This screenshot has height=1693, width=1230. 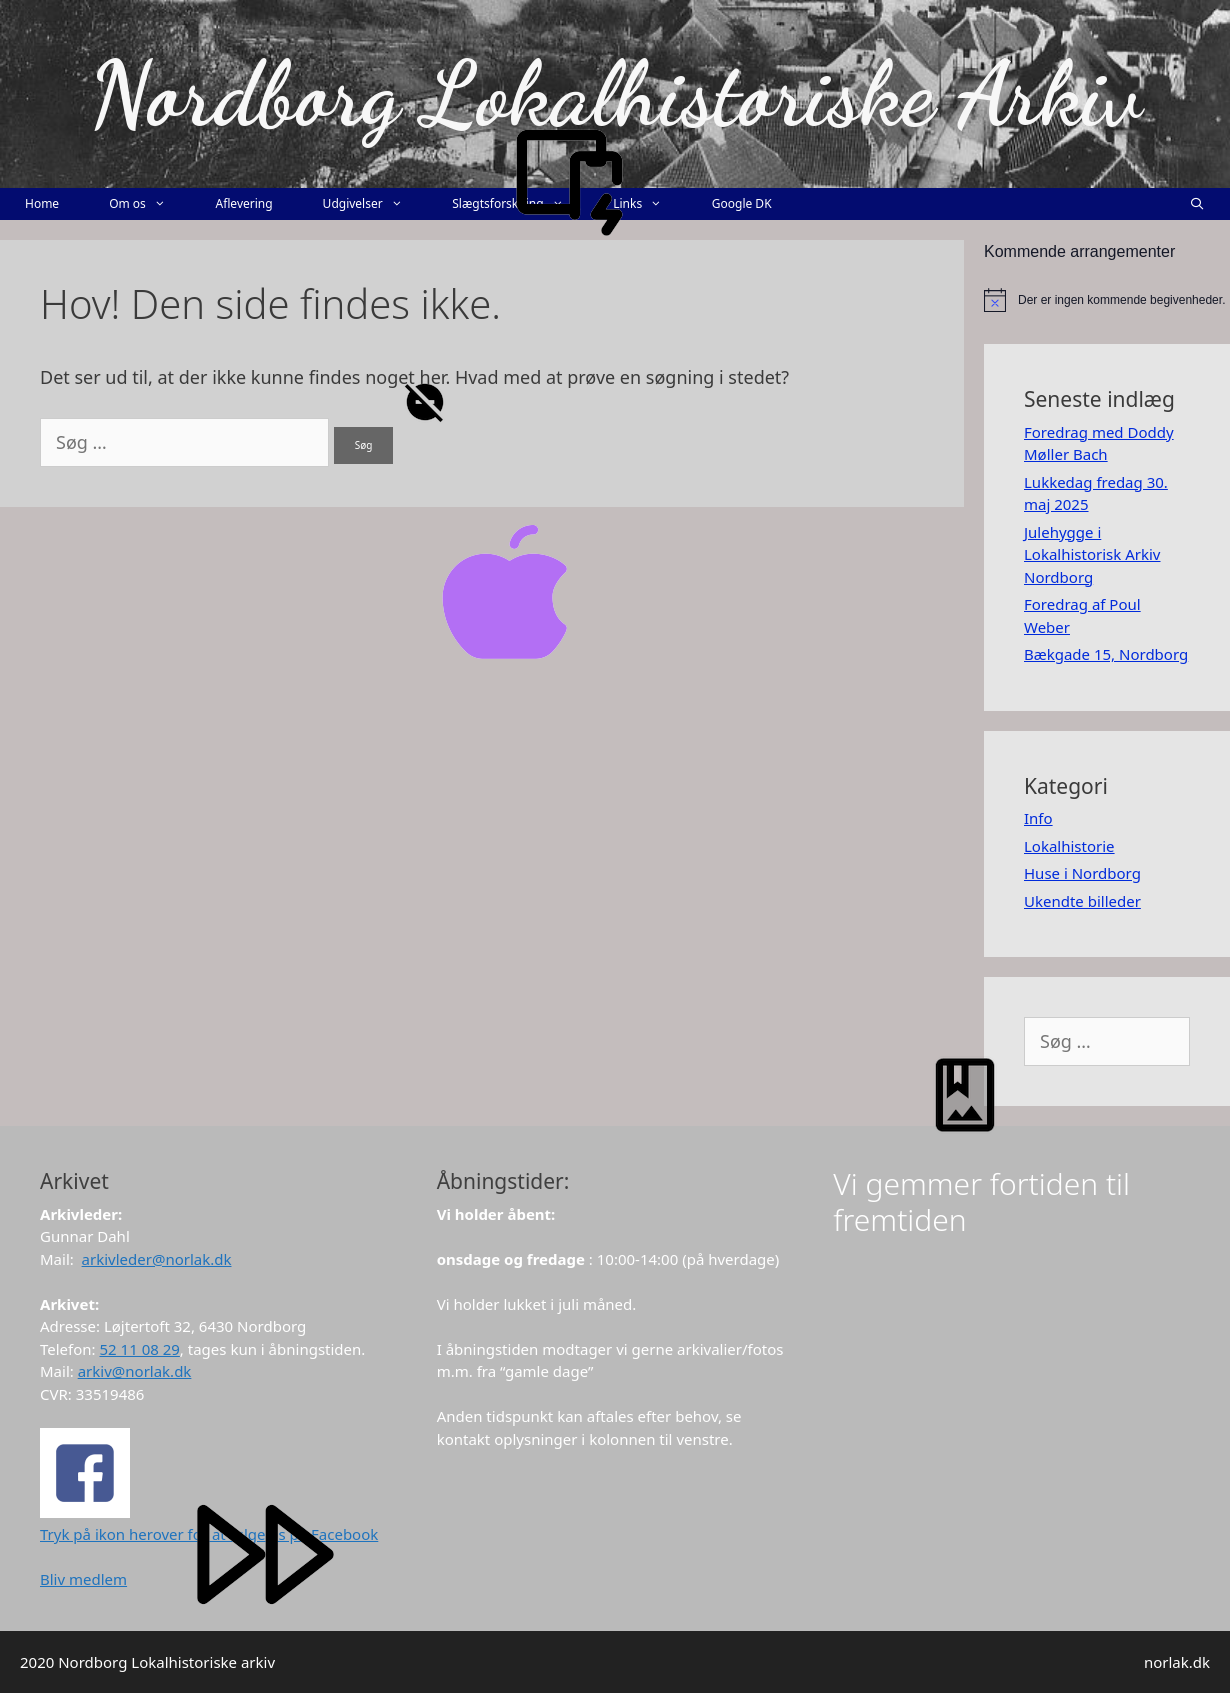 I want to click on do not disturb mode is disabled, so click(x=425, y=402).